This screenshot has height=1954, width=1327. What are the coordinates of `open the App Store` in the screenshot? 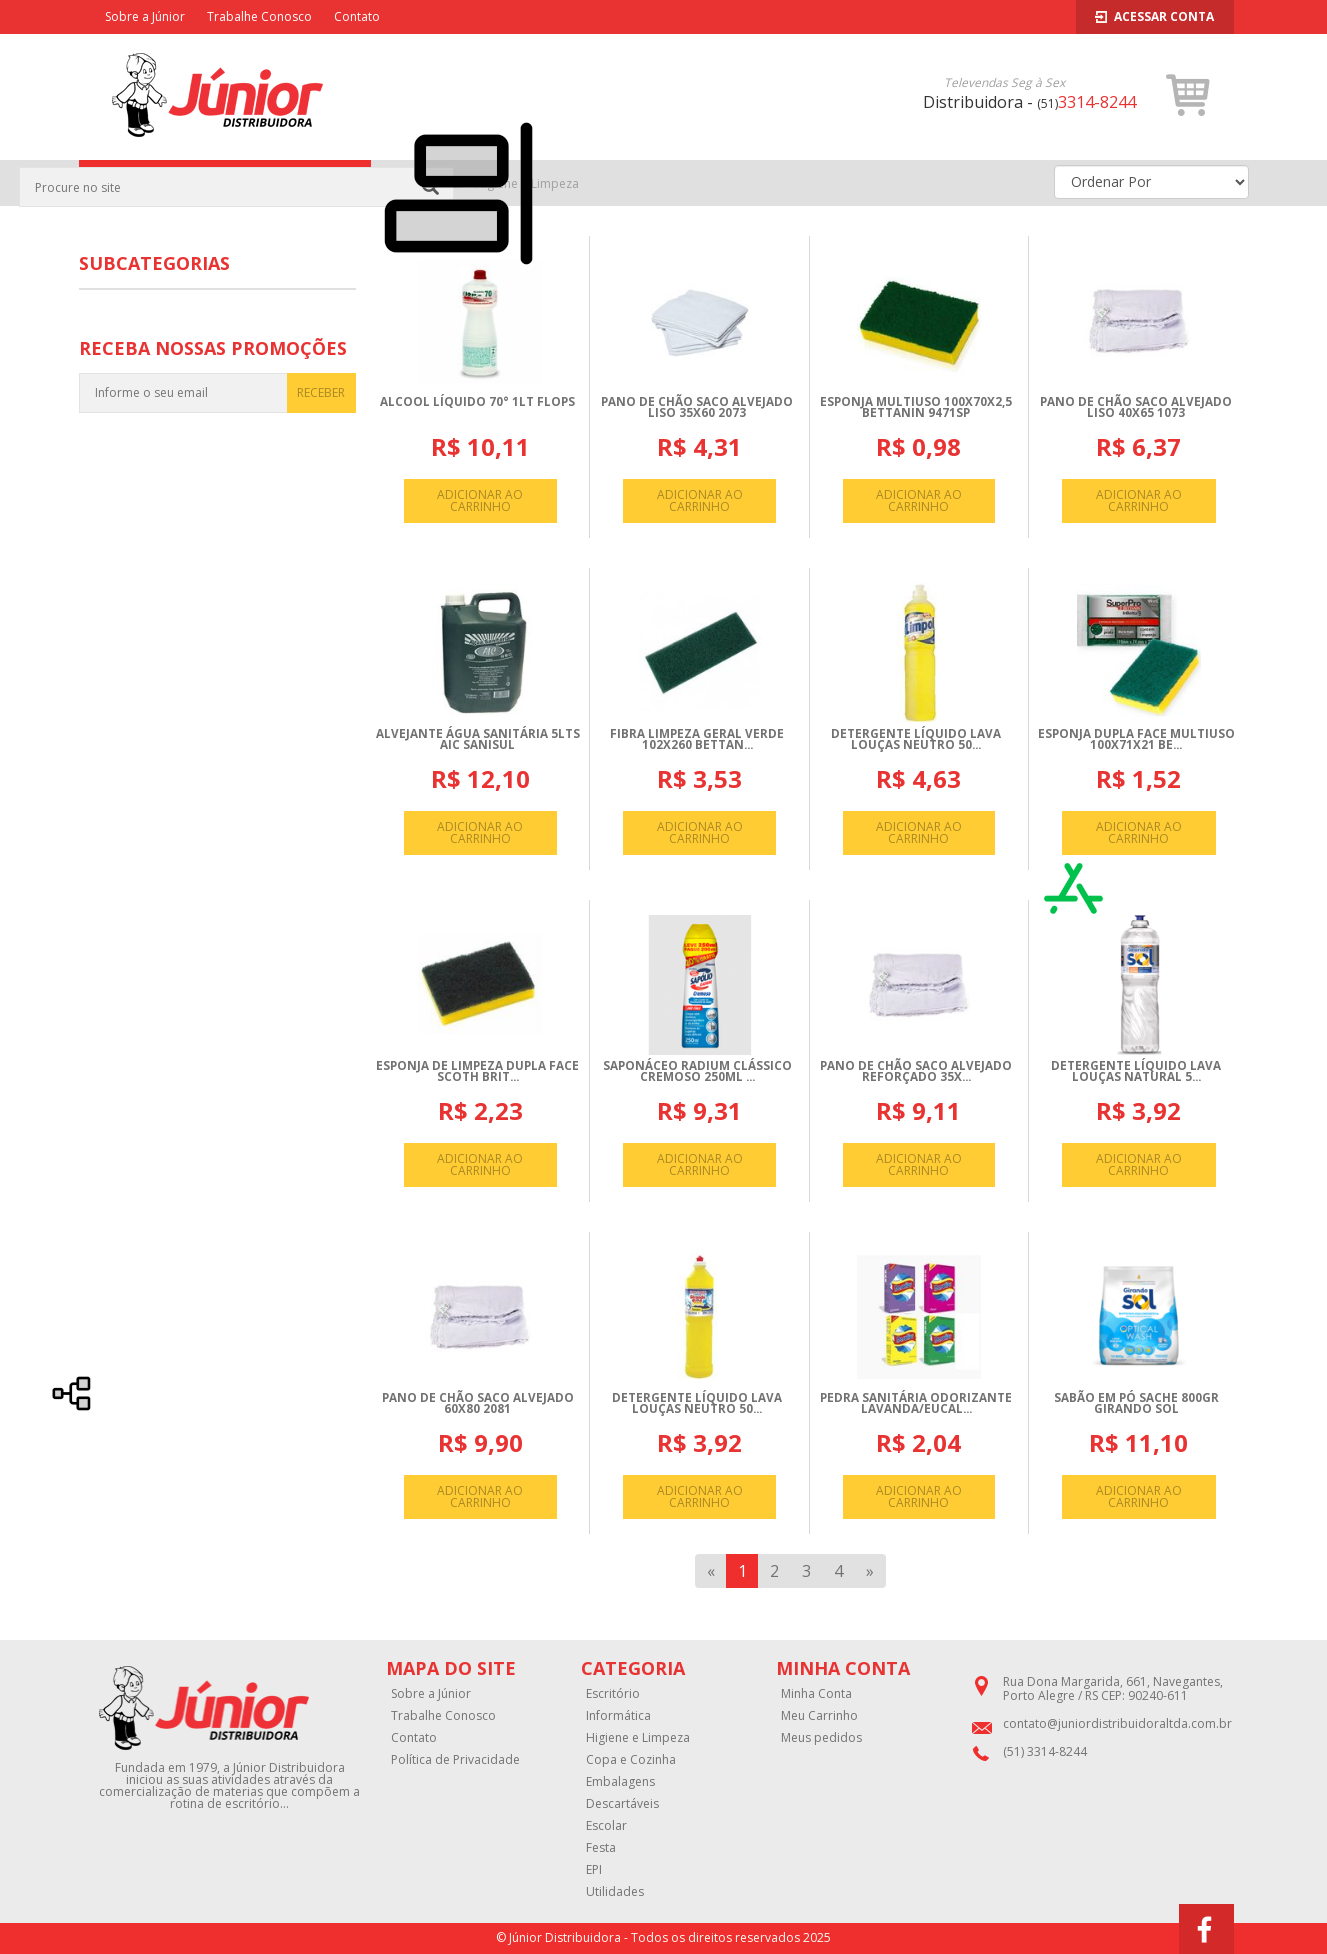 It's located at (1073, 890).